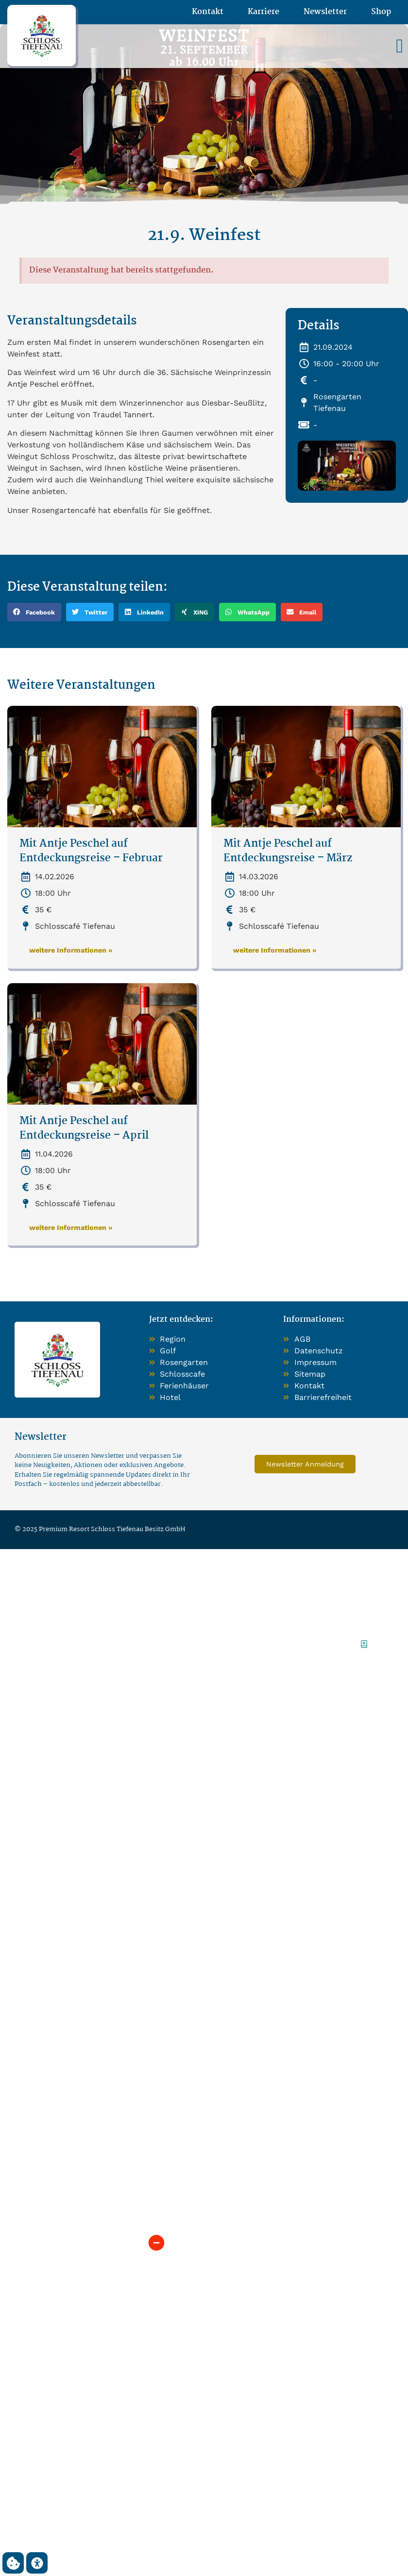 Image resolution: width=408 pixels, height=2576 pixels. What do you see at coordinates (364, 1644) in the screenshot?
I see `upload a book or document` at bounding box center [364, 1644].